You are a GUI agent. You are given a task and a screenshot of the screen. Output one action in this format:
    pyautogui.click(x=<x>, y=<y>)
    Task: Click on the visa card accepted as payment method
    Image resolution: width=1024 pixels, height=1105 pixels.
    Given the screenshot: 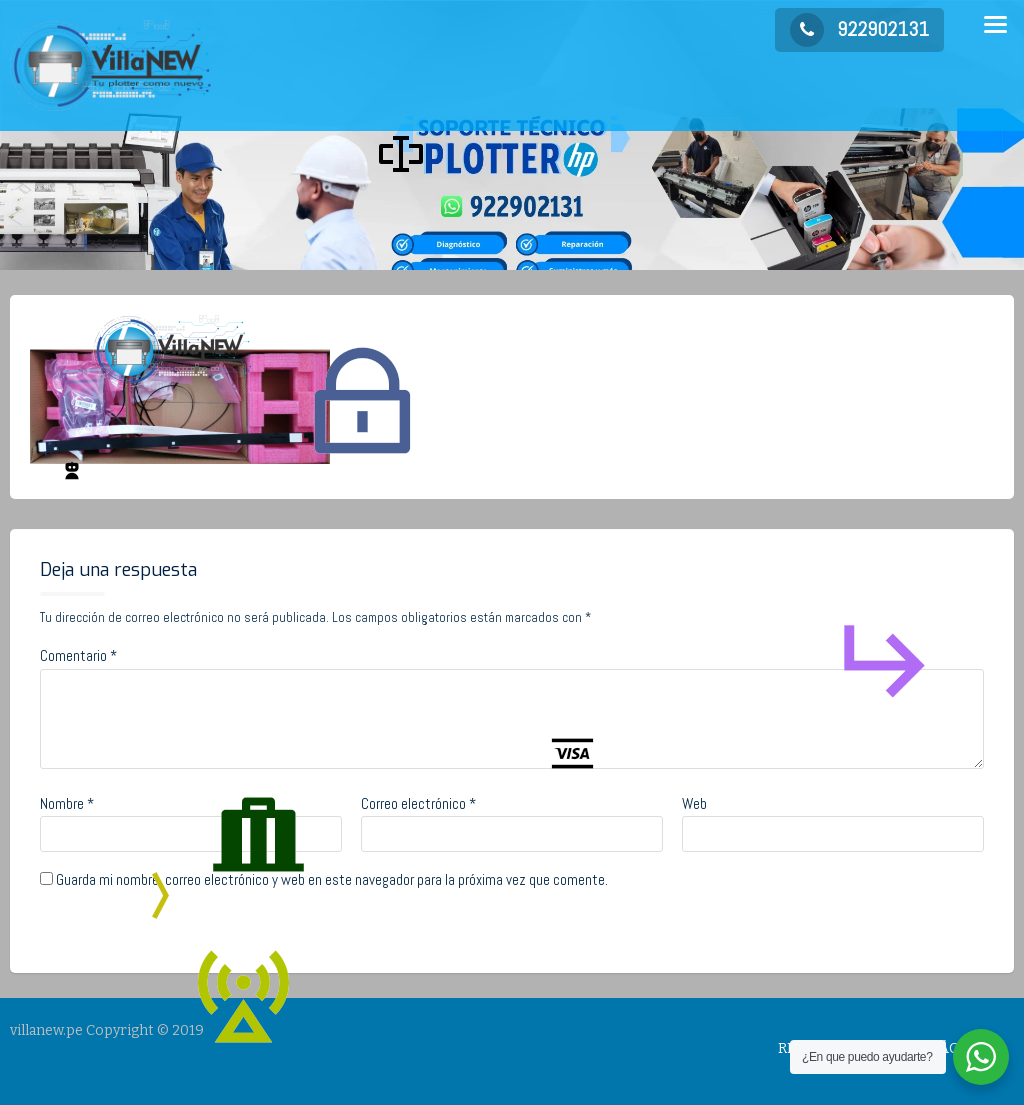 What is the action you would take?
    pyautogui.click(x=572, y=753)
    